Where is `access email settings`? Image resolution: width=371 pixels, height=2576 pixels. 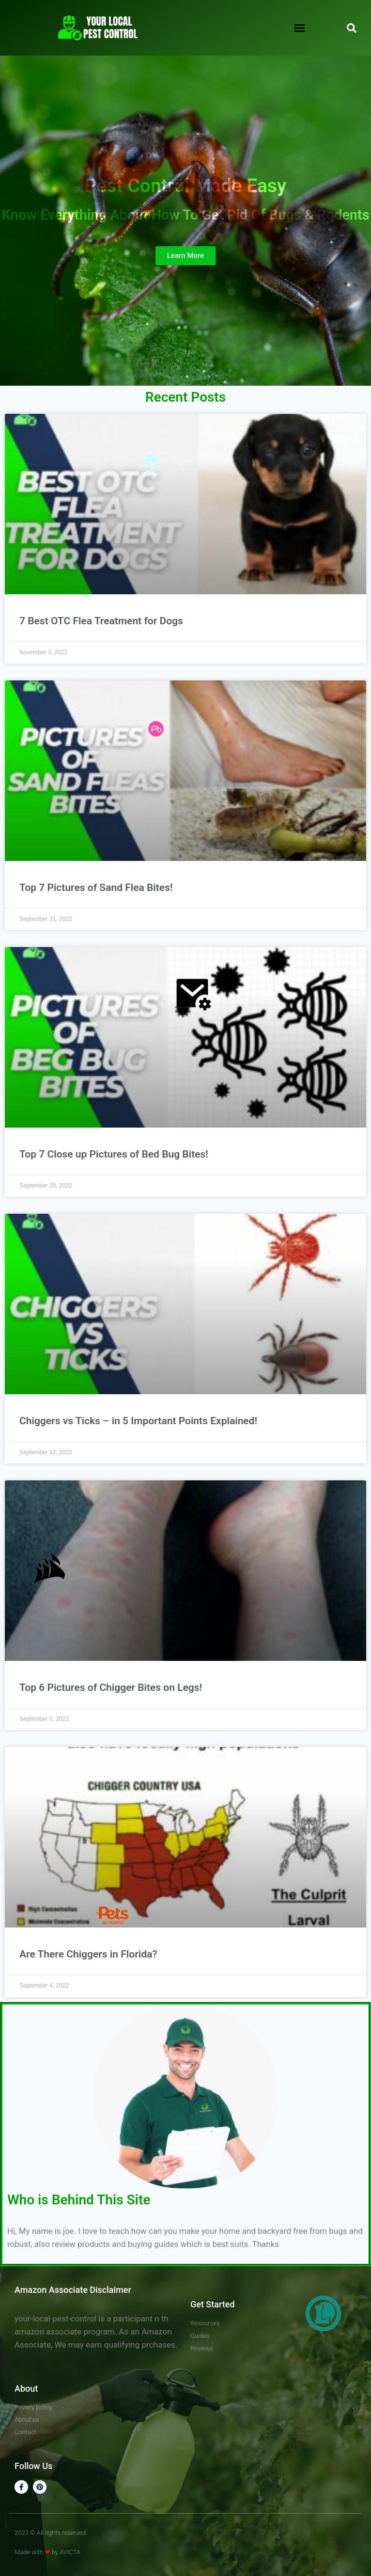 access email settings is located at coordinates (192, 993).